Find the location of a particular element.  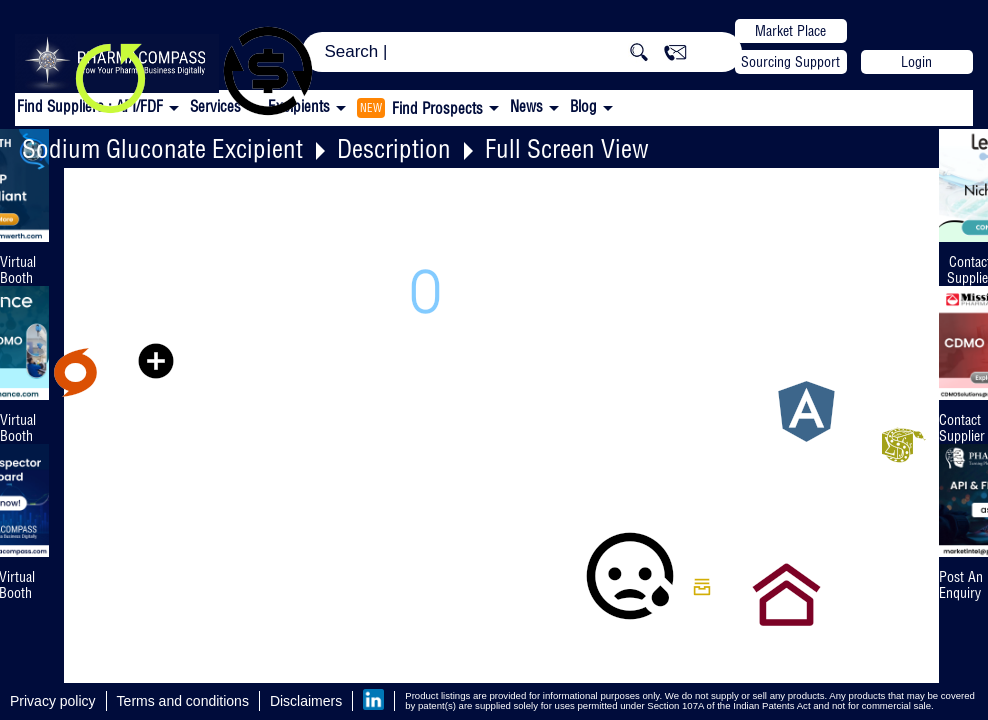

indicate a sad or negative reaction is located at coordinates (630, 576).